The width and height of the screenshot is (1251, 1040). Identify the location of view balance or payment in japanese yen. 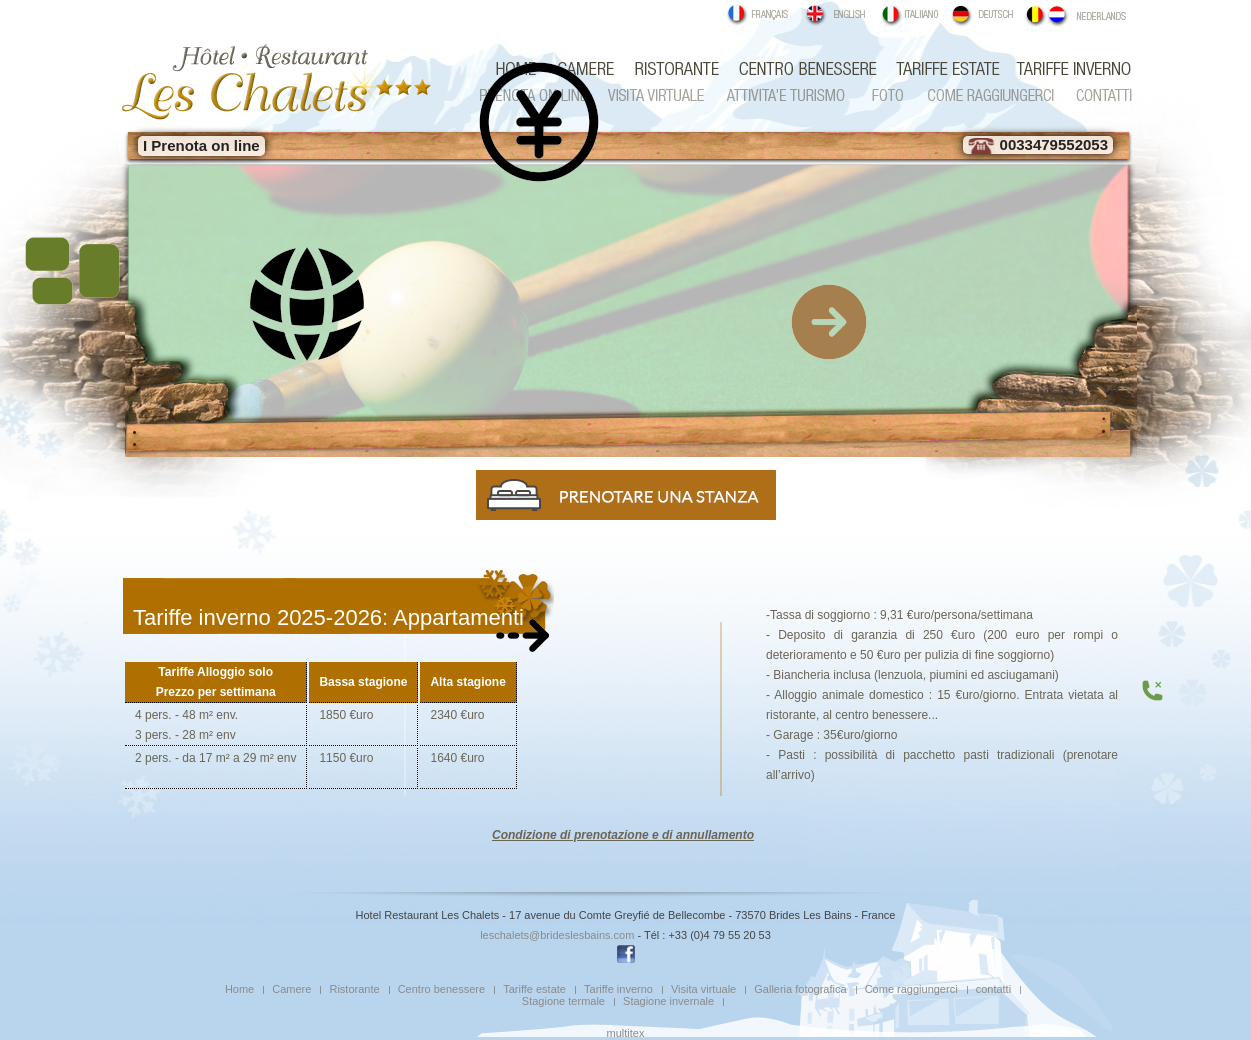
(539, 122).